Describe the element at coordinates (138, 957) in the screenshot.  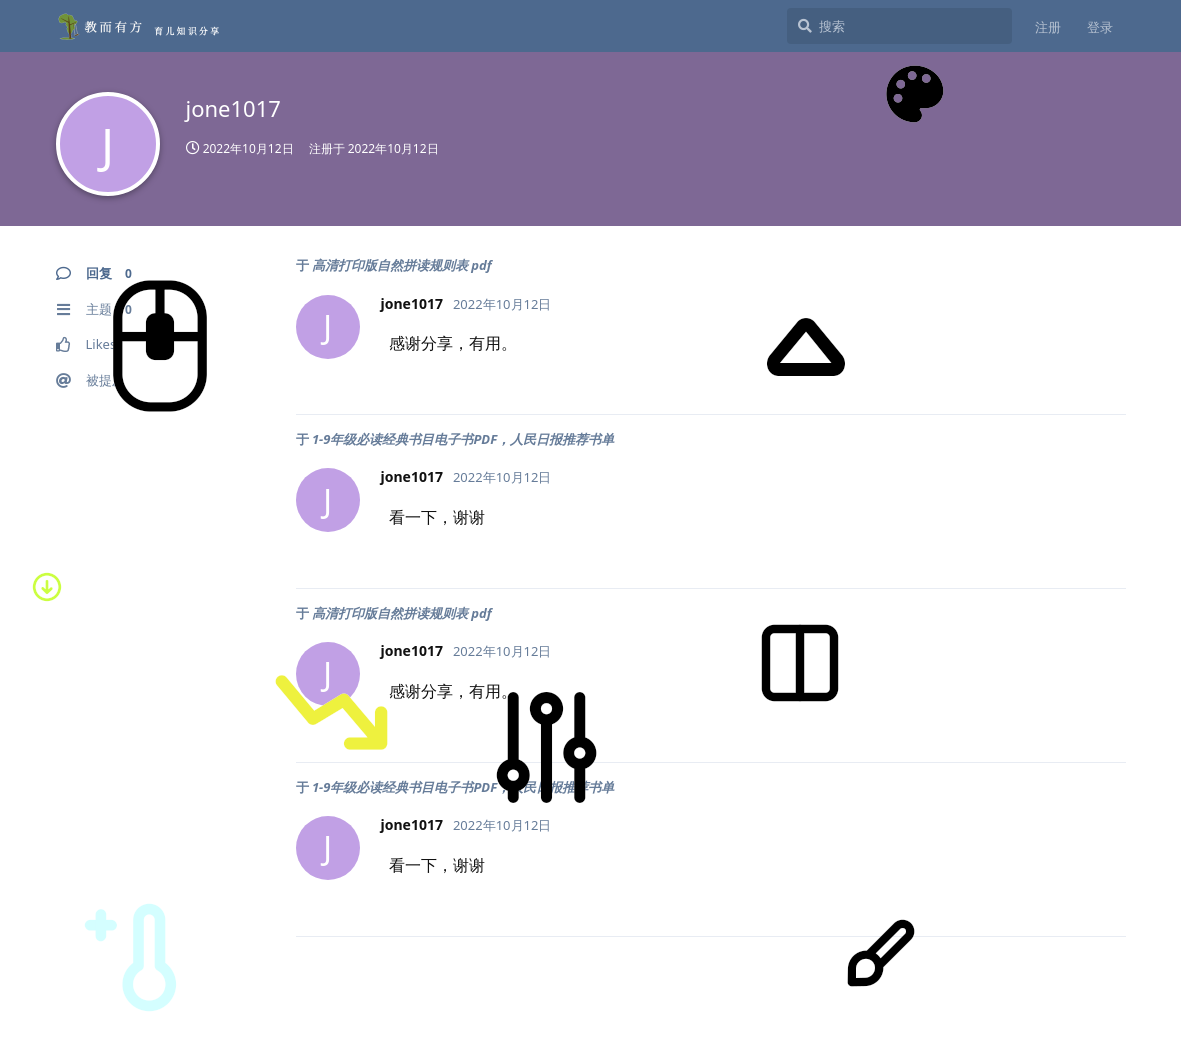
I see `increase temperature setting` at that location.